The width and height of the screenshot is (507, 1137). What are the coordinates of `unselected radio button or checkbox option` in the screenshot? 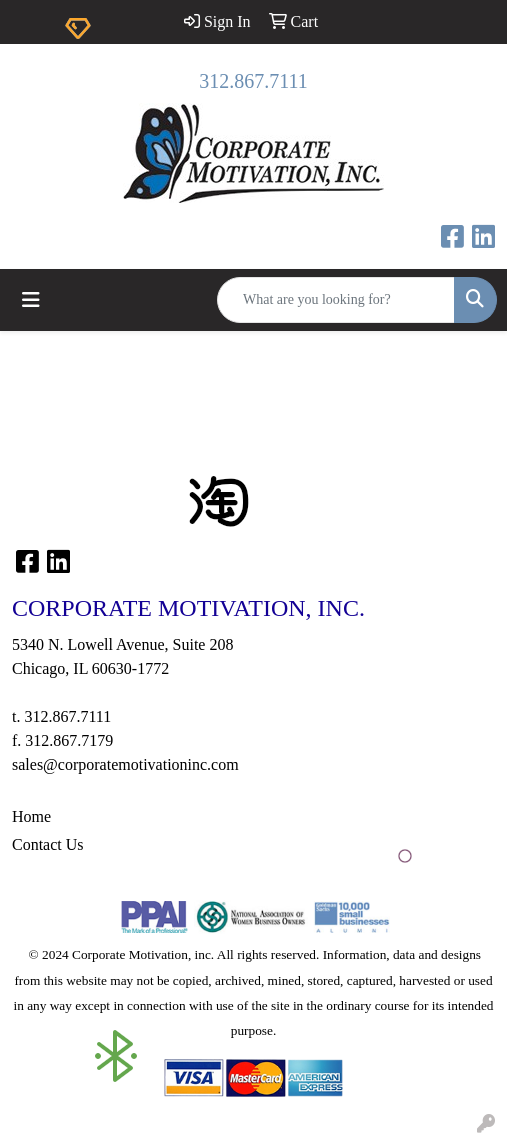 It's located at (405, 856).